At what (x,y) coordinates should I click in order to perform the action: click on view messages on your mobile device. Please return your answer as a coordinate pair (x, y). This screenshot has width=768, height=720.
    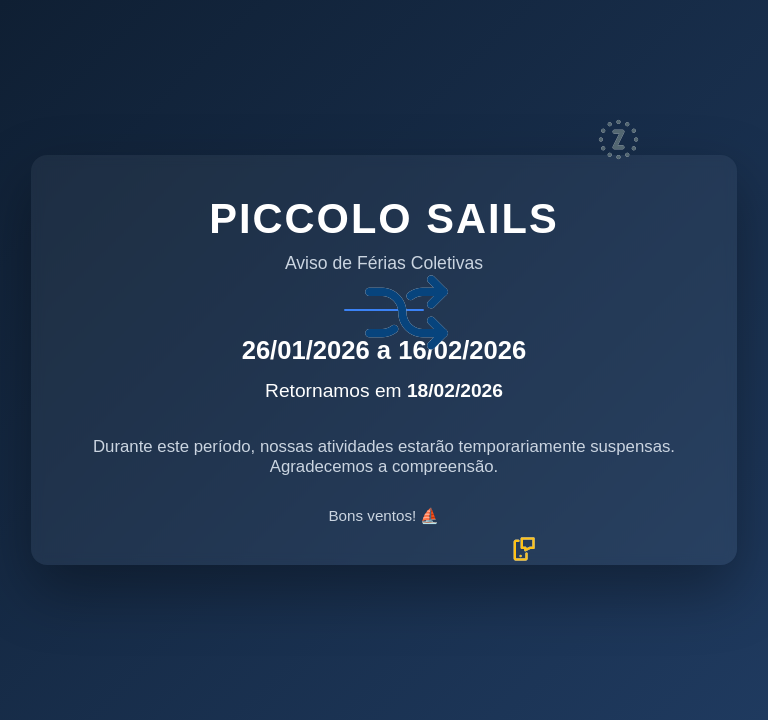
    Looking at the image, I should click on (523, 549).